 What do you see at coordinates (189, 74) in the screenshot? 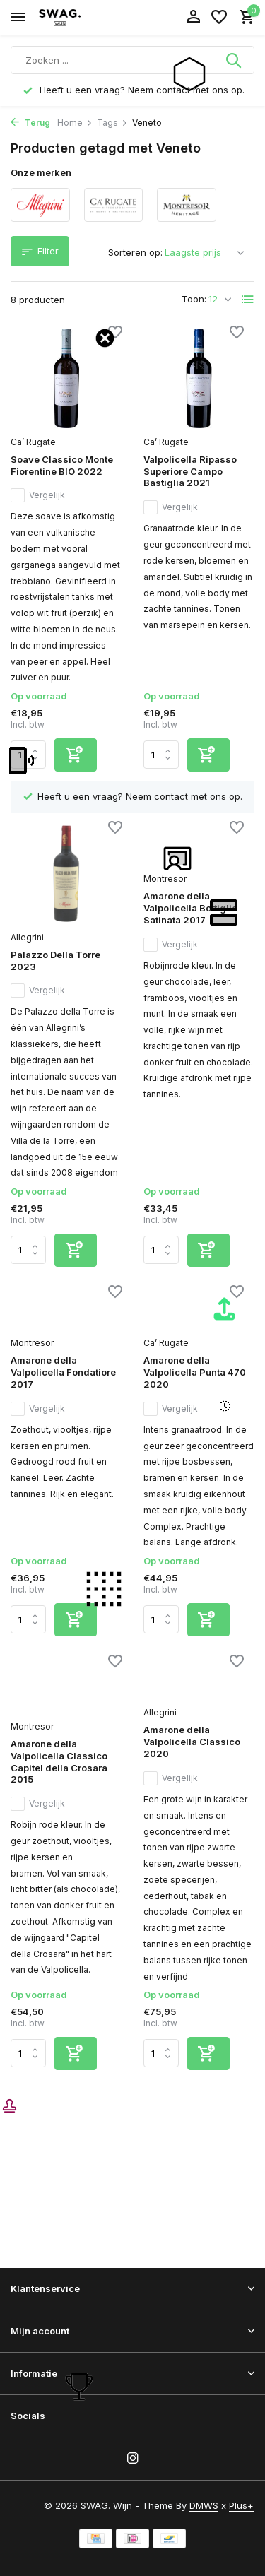
I see `indicates a hexagonal category or shape tool` at bounding box center [189, 74].